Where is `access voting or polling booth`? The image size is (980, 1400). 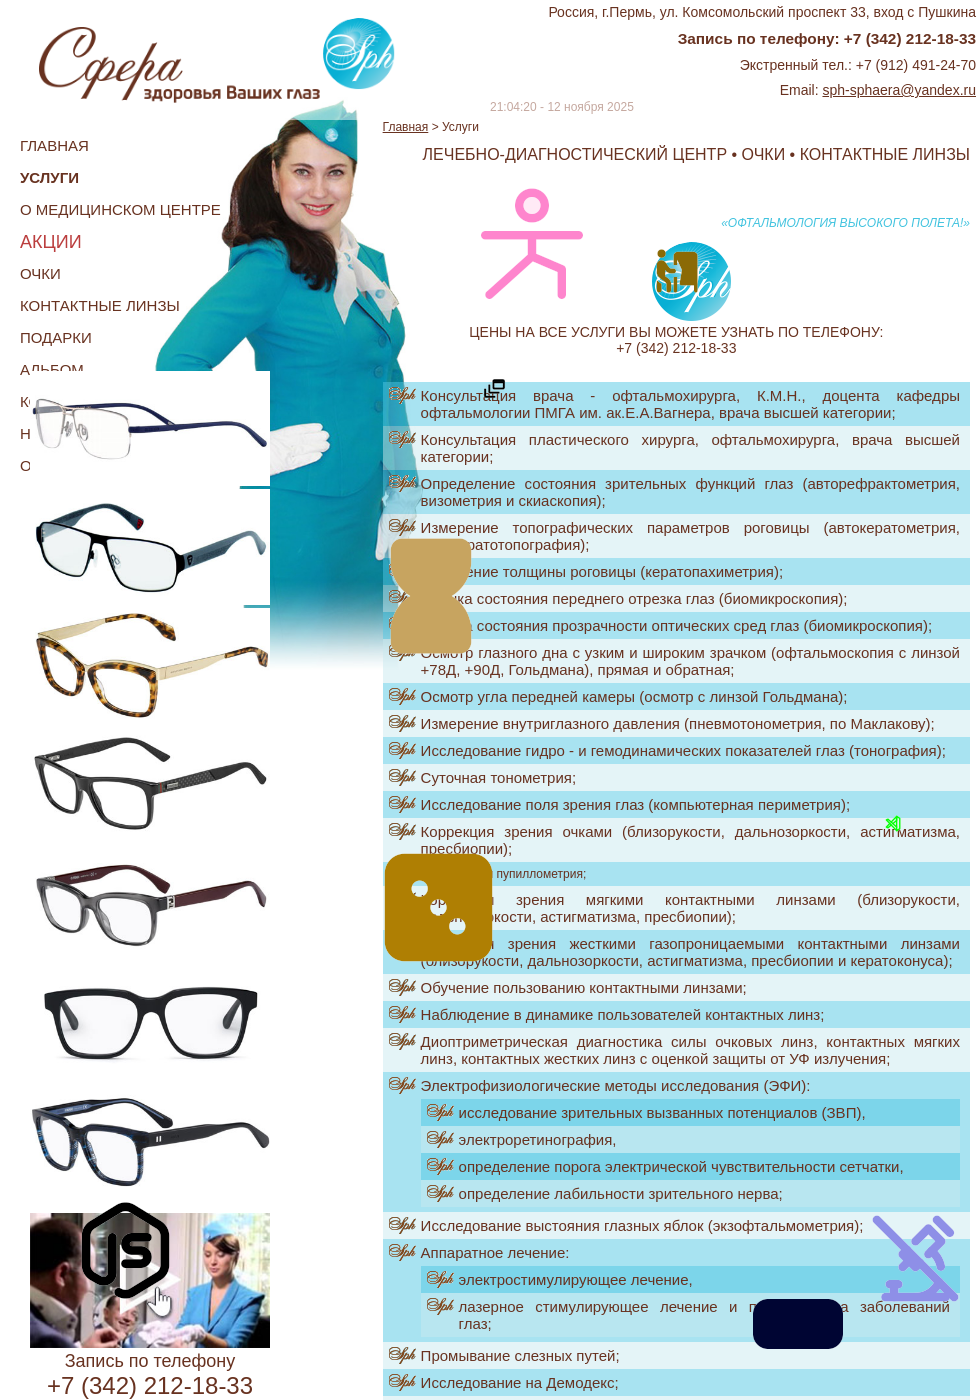 access voting or polling booth is located at coordinates (676, 271).